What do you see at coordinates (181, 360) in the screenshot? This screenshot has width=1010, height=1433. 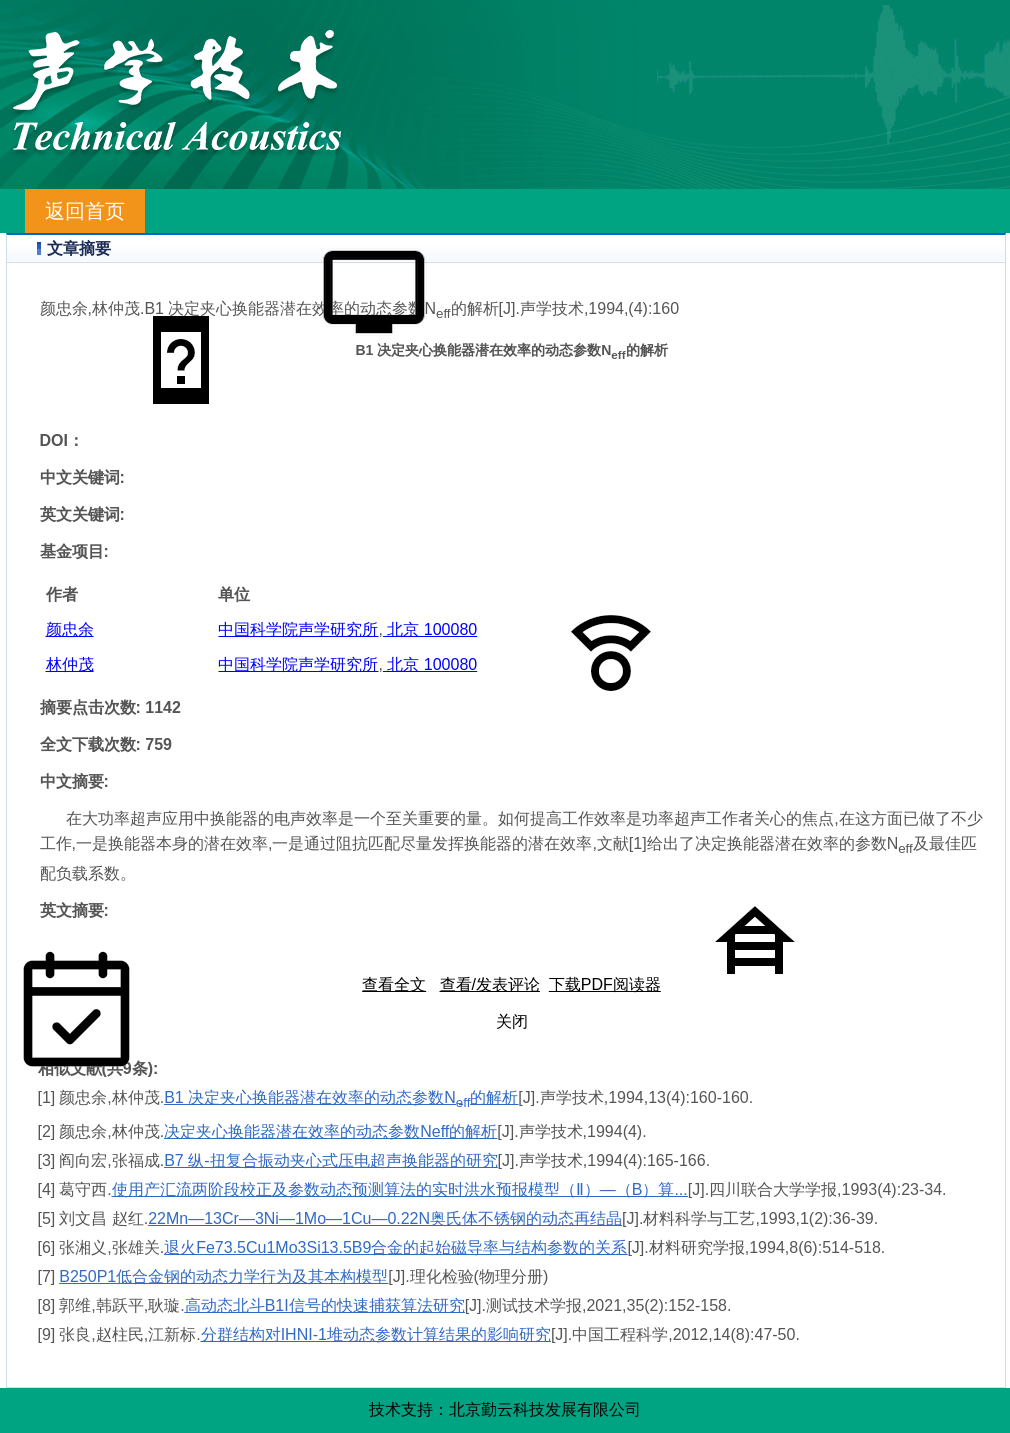 I see `unknown or unrecognized device connected` at bounding box center [181, 360].